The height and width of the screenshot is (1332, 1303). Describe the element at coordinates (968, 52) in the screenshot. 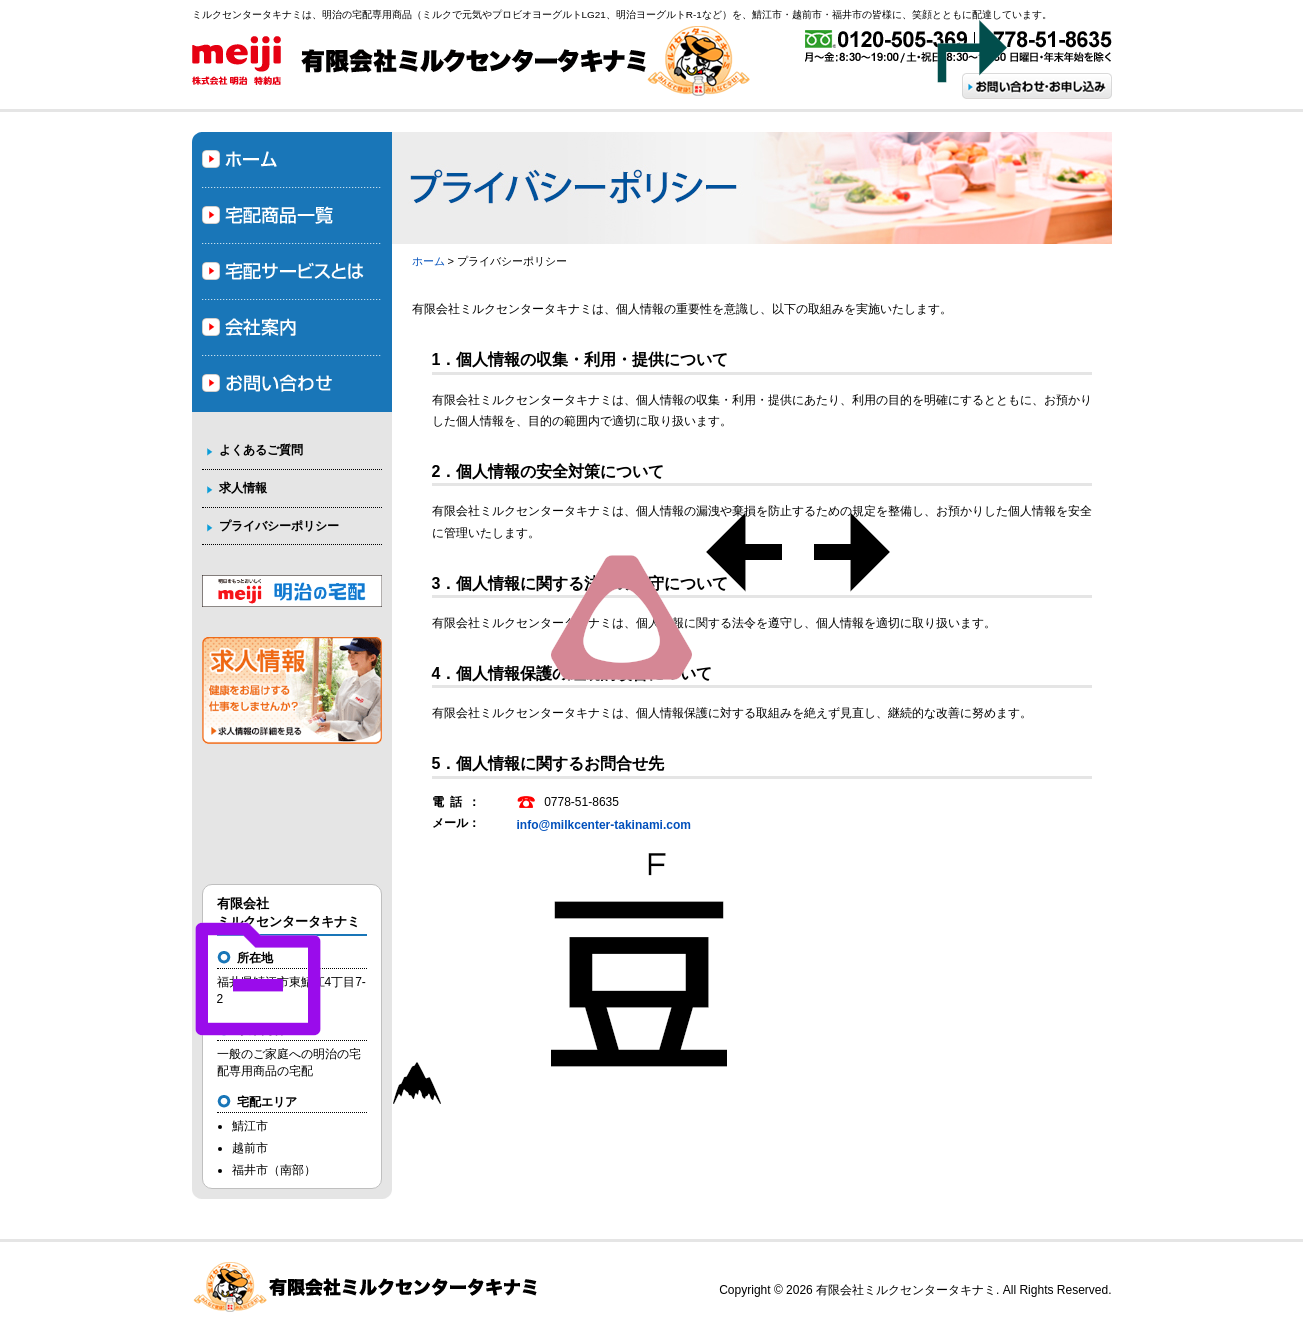

I see `share or forward content` at that location.